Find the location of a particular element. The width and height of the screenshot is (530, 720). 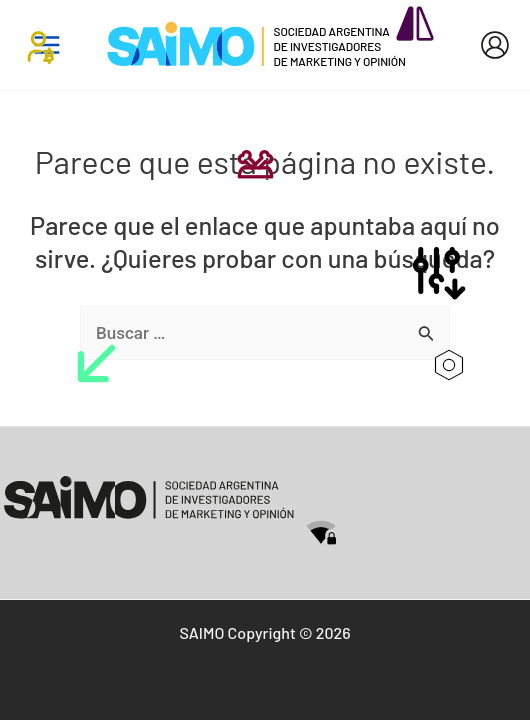

view user's bitcoin wallet or balance is located at coordinates (38, 46).